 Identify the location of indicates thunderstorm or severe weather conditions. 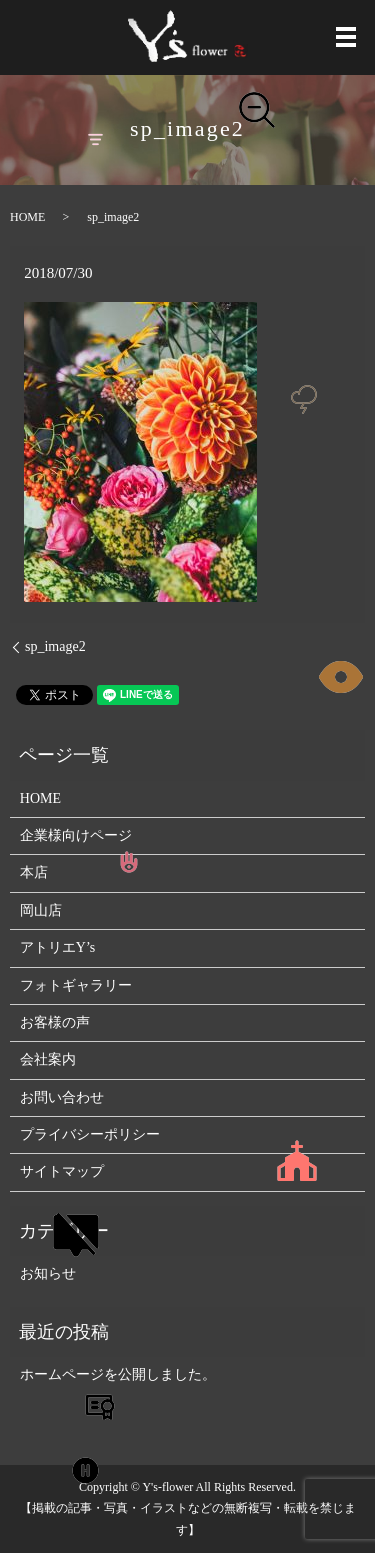
(304, 399).